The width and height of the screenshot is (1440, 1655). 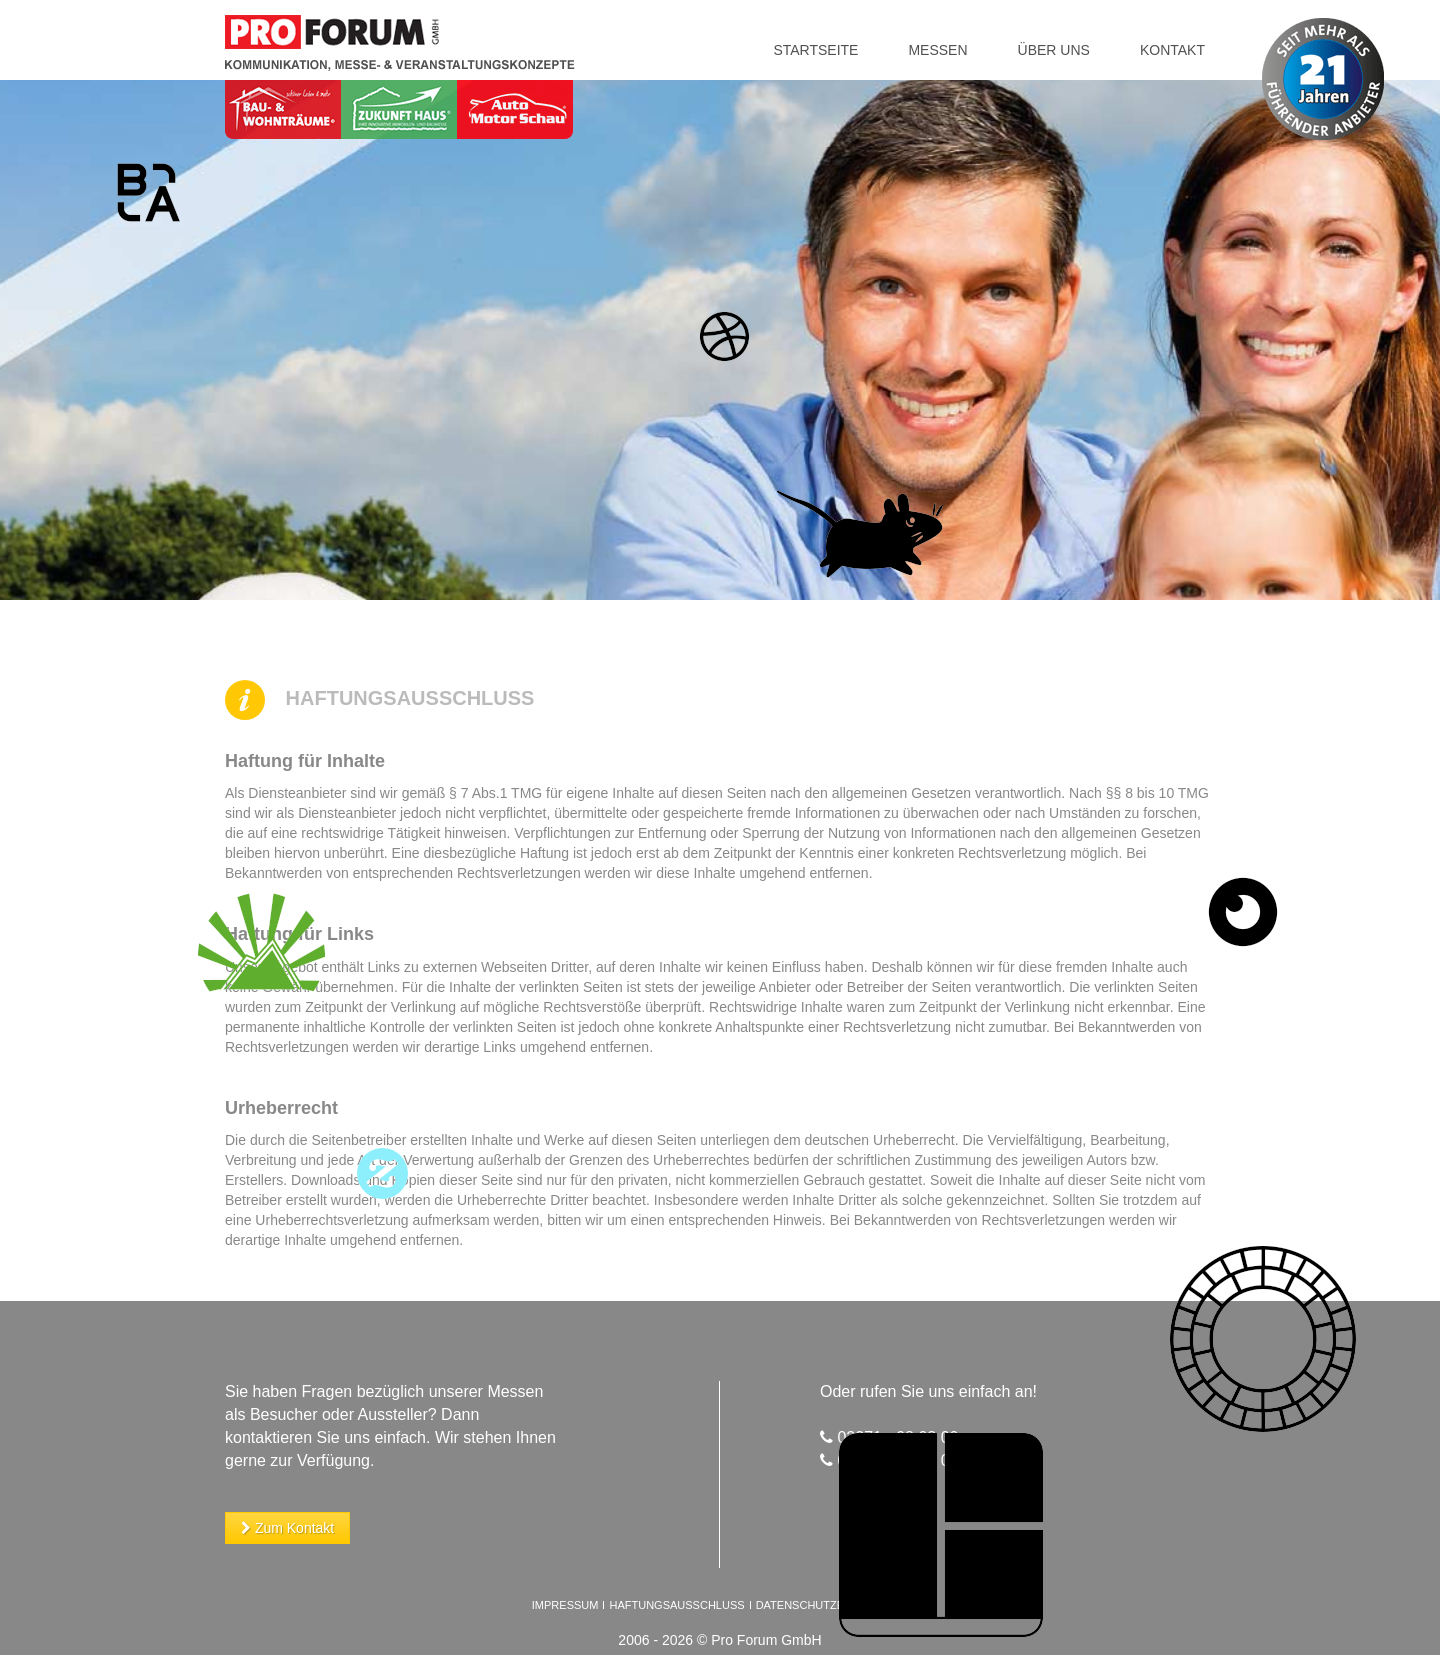 I want to click on xfce desktop environment logo, so click(x=860, y=534).